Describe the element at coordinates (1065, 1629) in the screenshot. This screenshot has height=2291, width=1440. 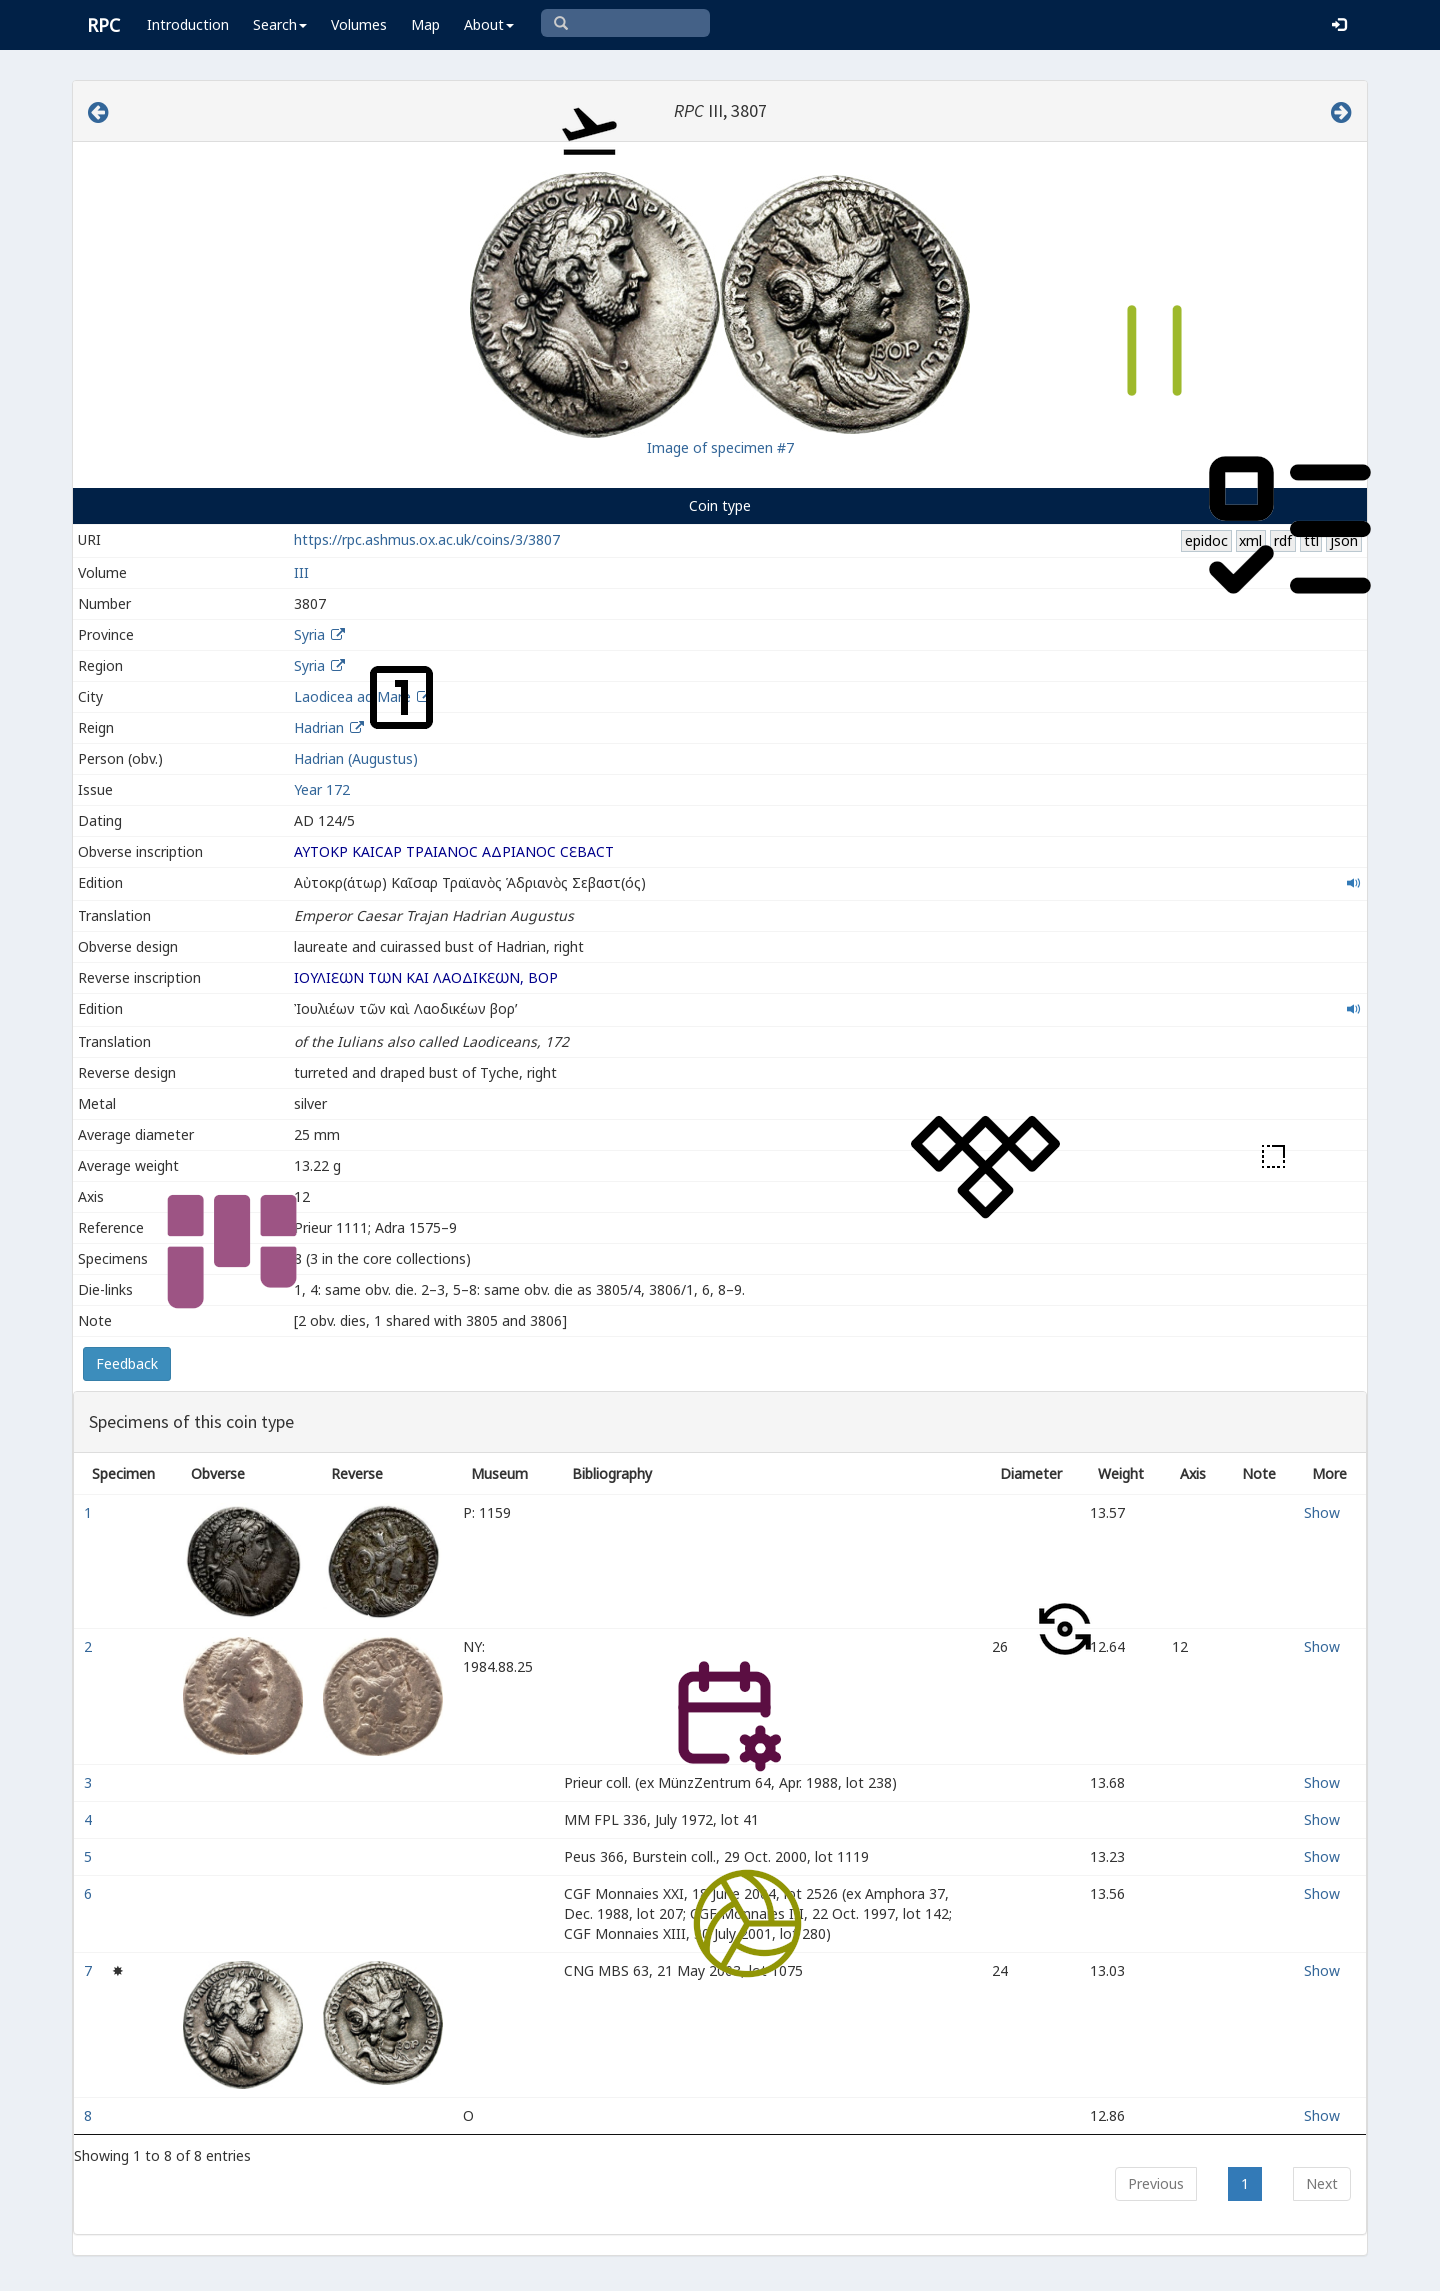
I see `switch between front and rear camera` at that location.